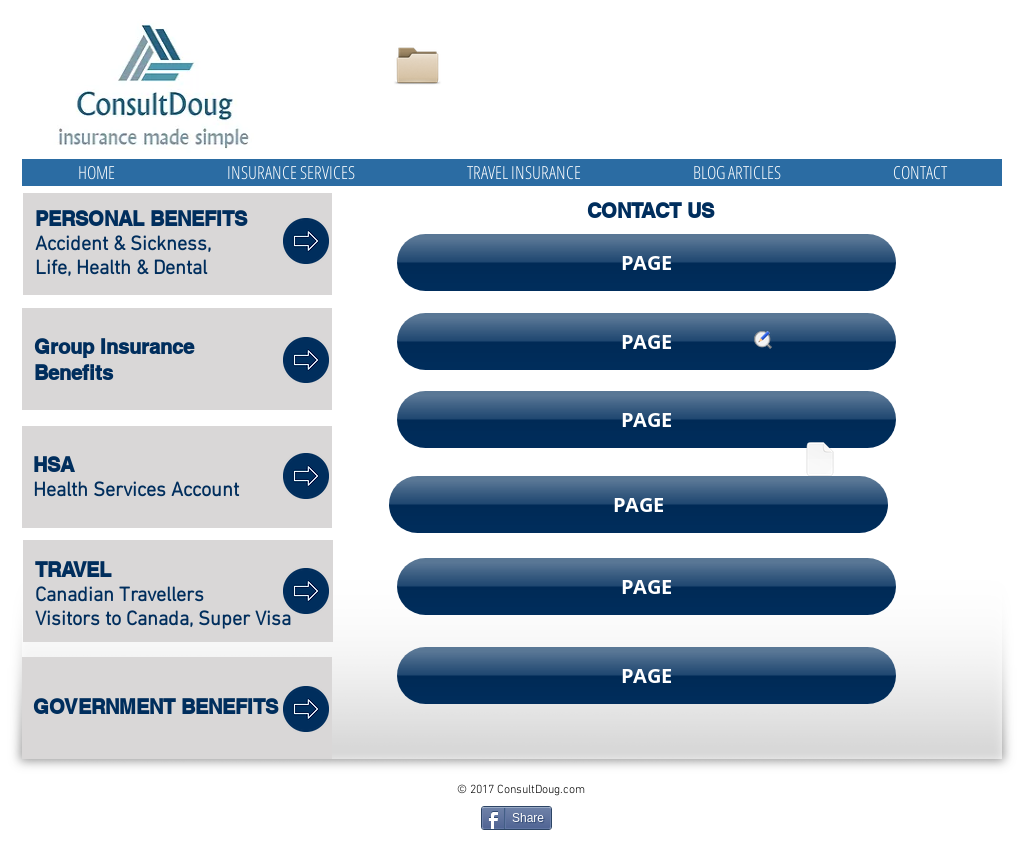  I want to click on open find and replace tool, so click(763, 340).